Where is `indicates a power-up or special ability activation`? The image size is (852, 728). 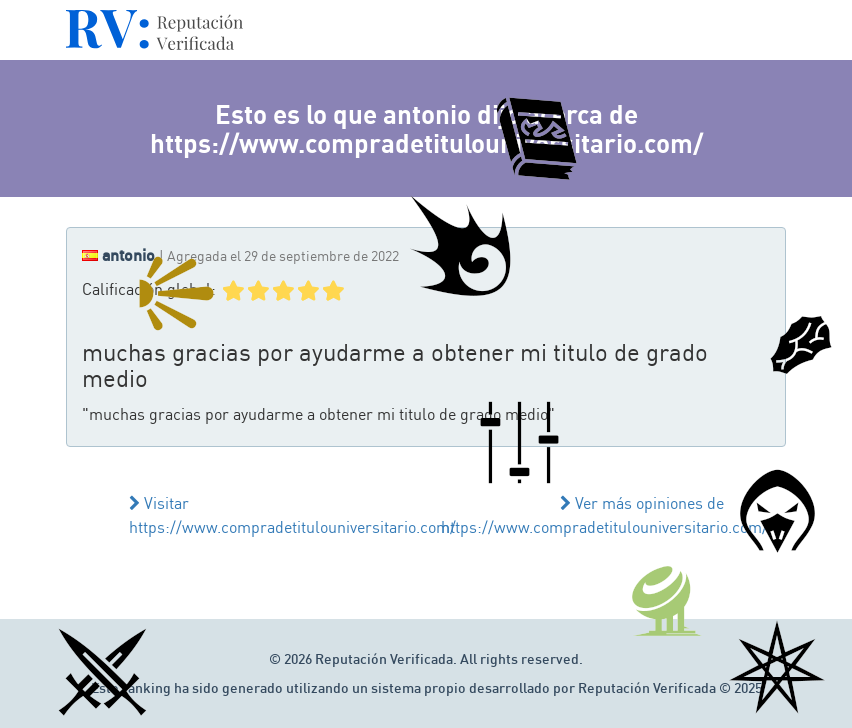 indicates a power-up or special ability activation is located at coordinates (460, 246).